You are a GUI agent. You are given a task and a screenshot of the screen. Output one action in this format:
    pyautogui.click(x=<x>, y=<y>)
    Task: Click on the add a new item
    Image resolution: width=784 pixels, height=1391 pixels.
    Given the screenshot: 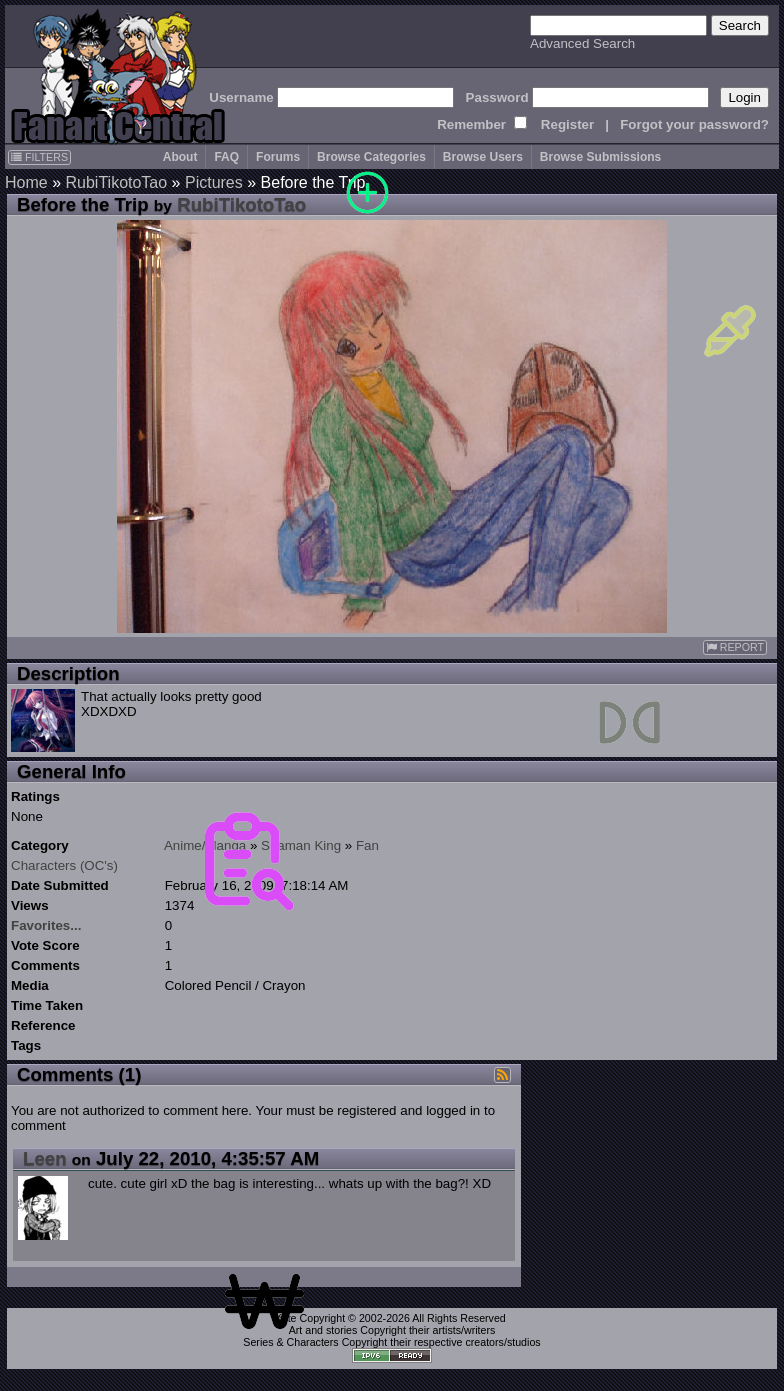 What is the action you would take?
    pyautogui.click(x=367, y=192)
    